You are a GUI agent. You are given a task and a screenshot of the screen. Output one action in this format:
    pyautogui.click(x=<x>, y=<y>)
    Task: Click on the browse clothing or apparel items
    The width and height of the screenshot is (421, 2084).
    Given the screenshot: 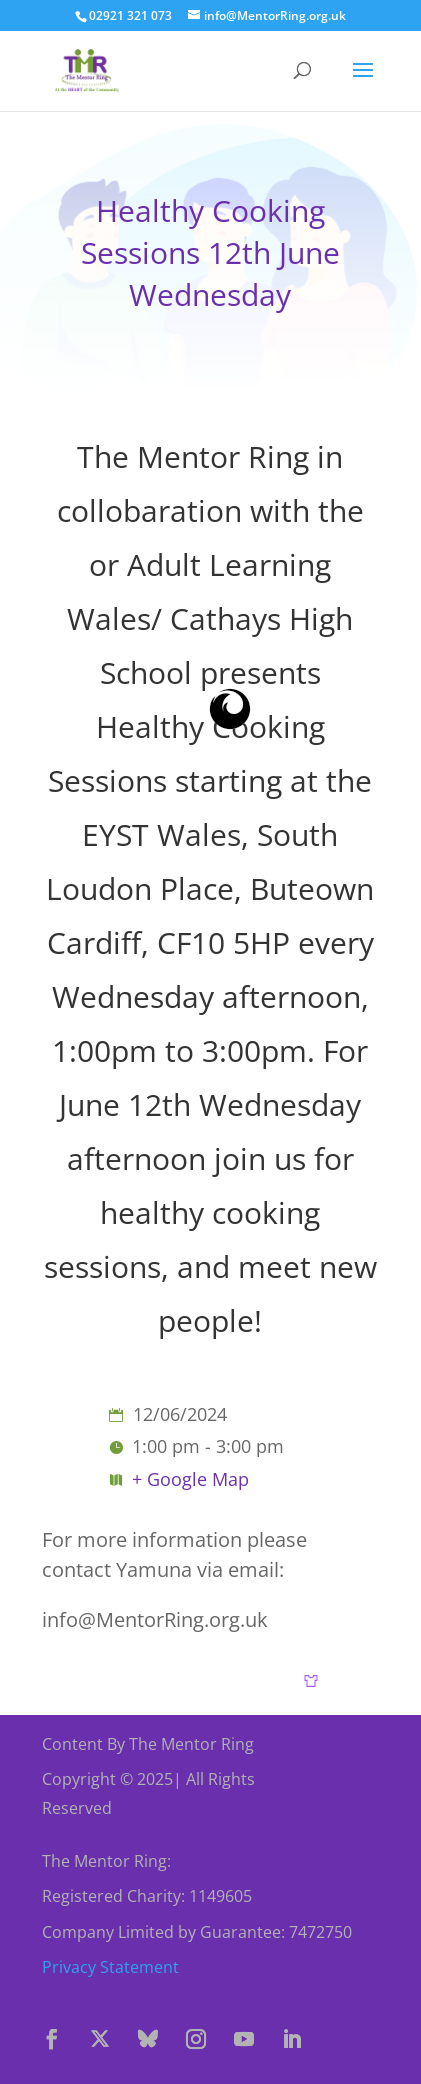 What is the action you would take?
    pyautogui.click(x=311, y=1681)
    